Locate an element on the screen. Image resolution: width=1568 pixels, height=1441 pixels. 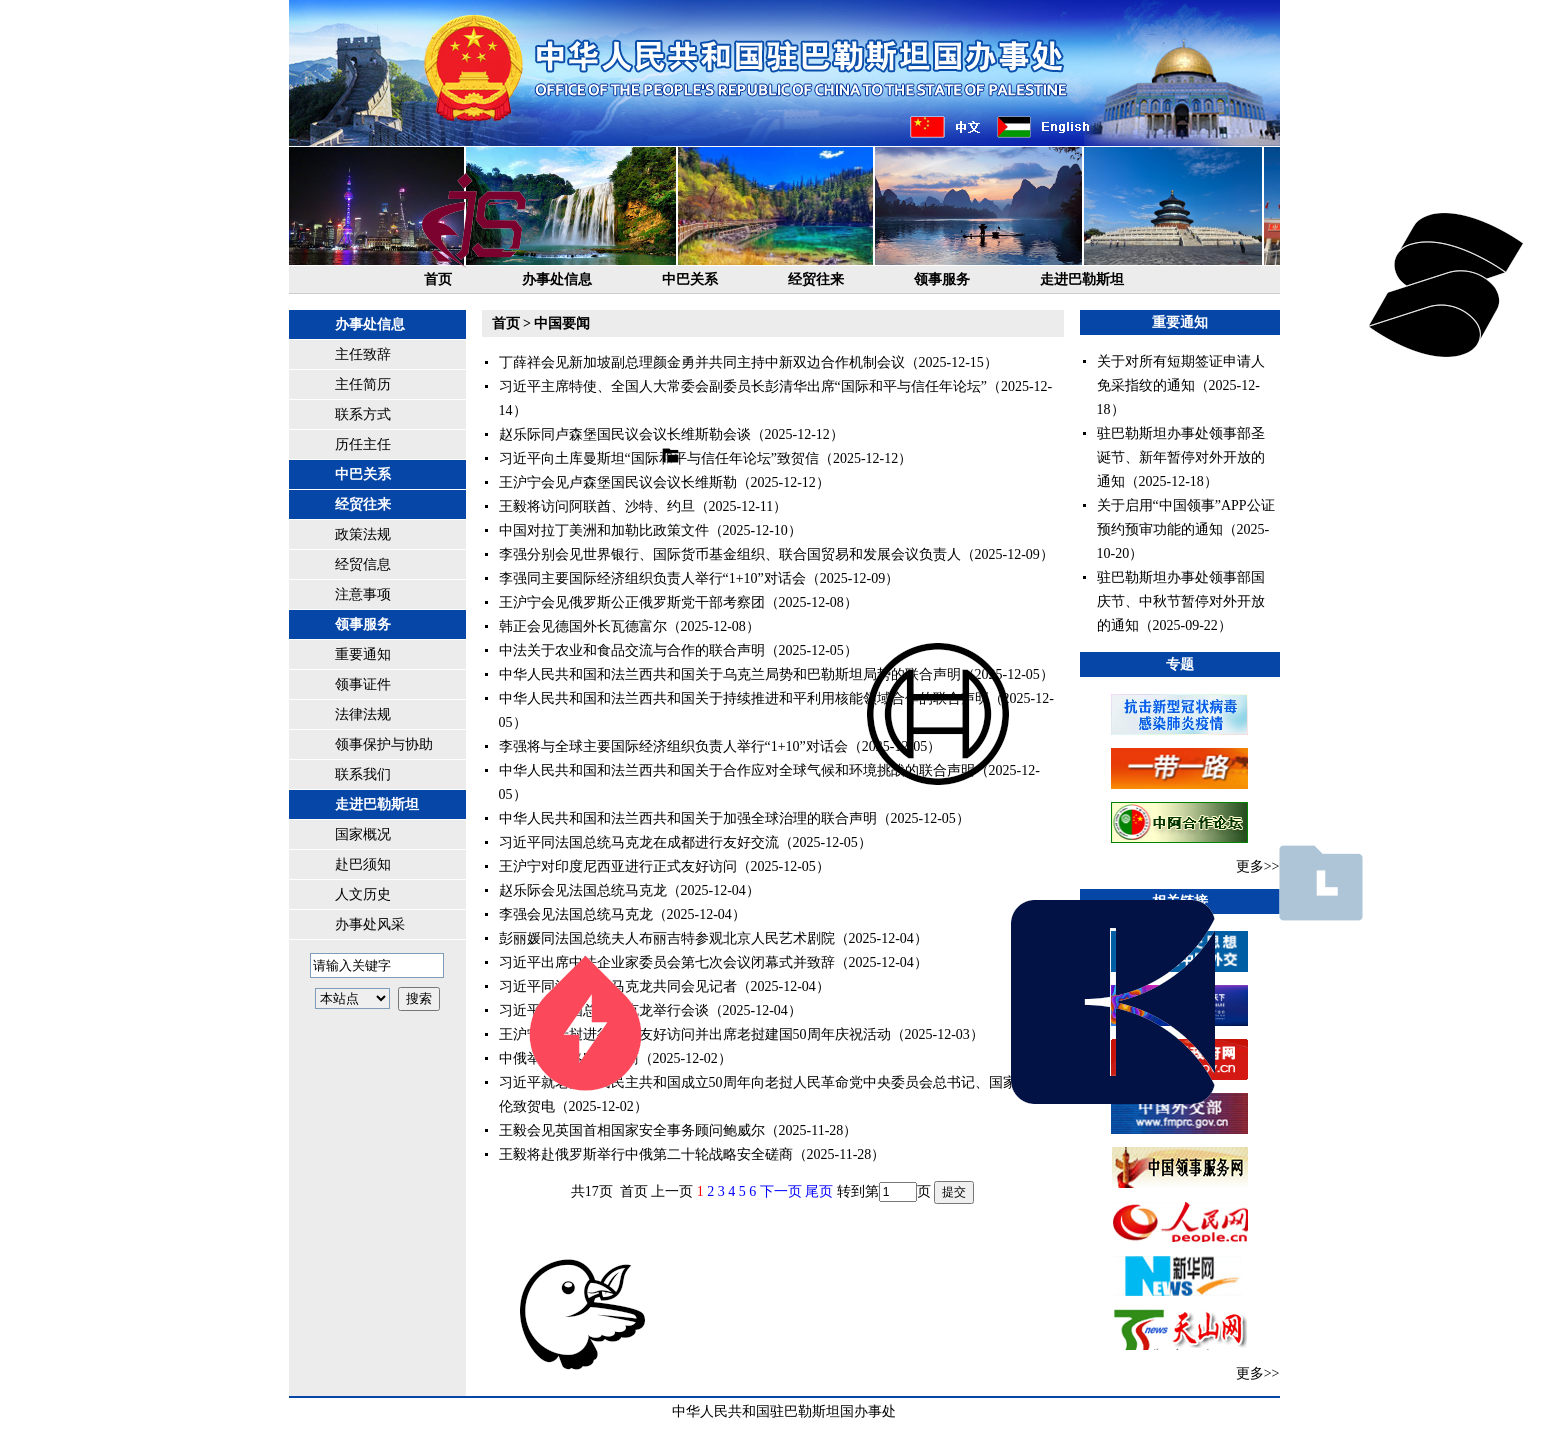
kaniko container build tool logo is located at coordinates (1113, 1002).